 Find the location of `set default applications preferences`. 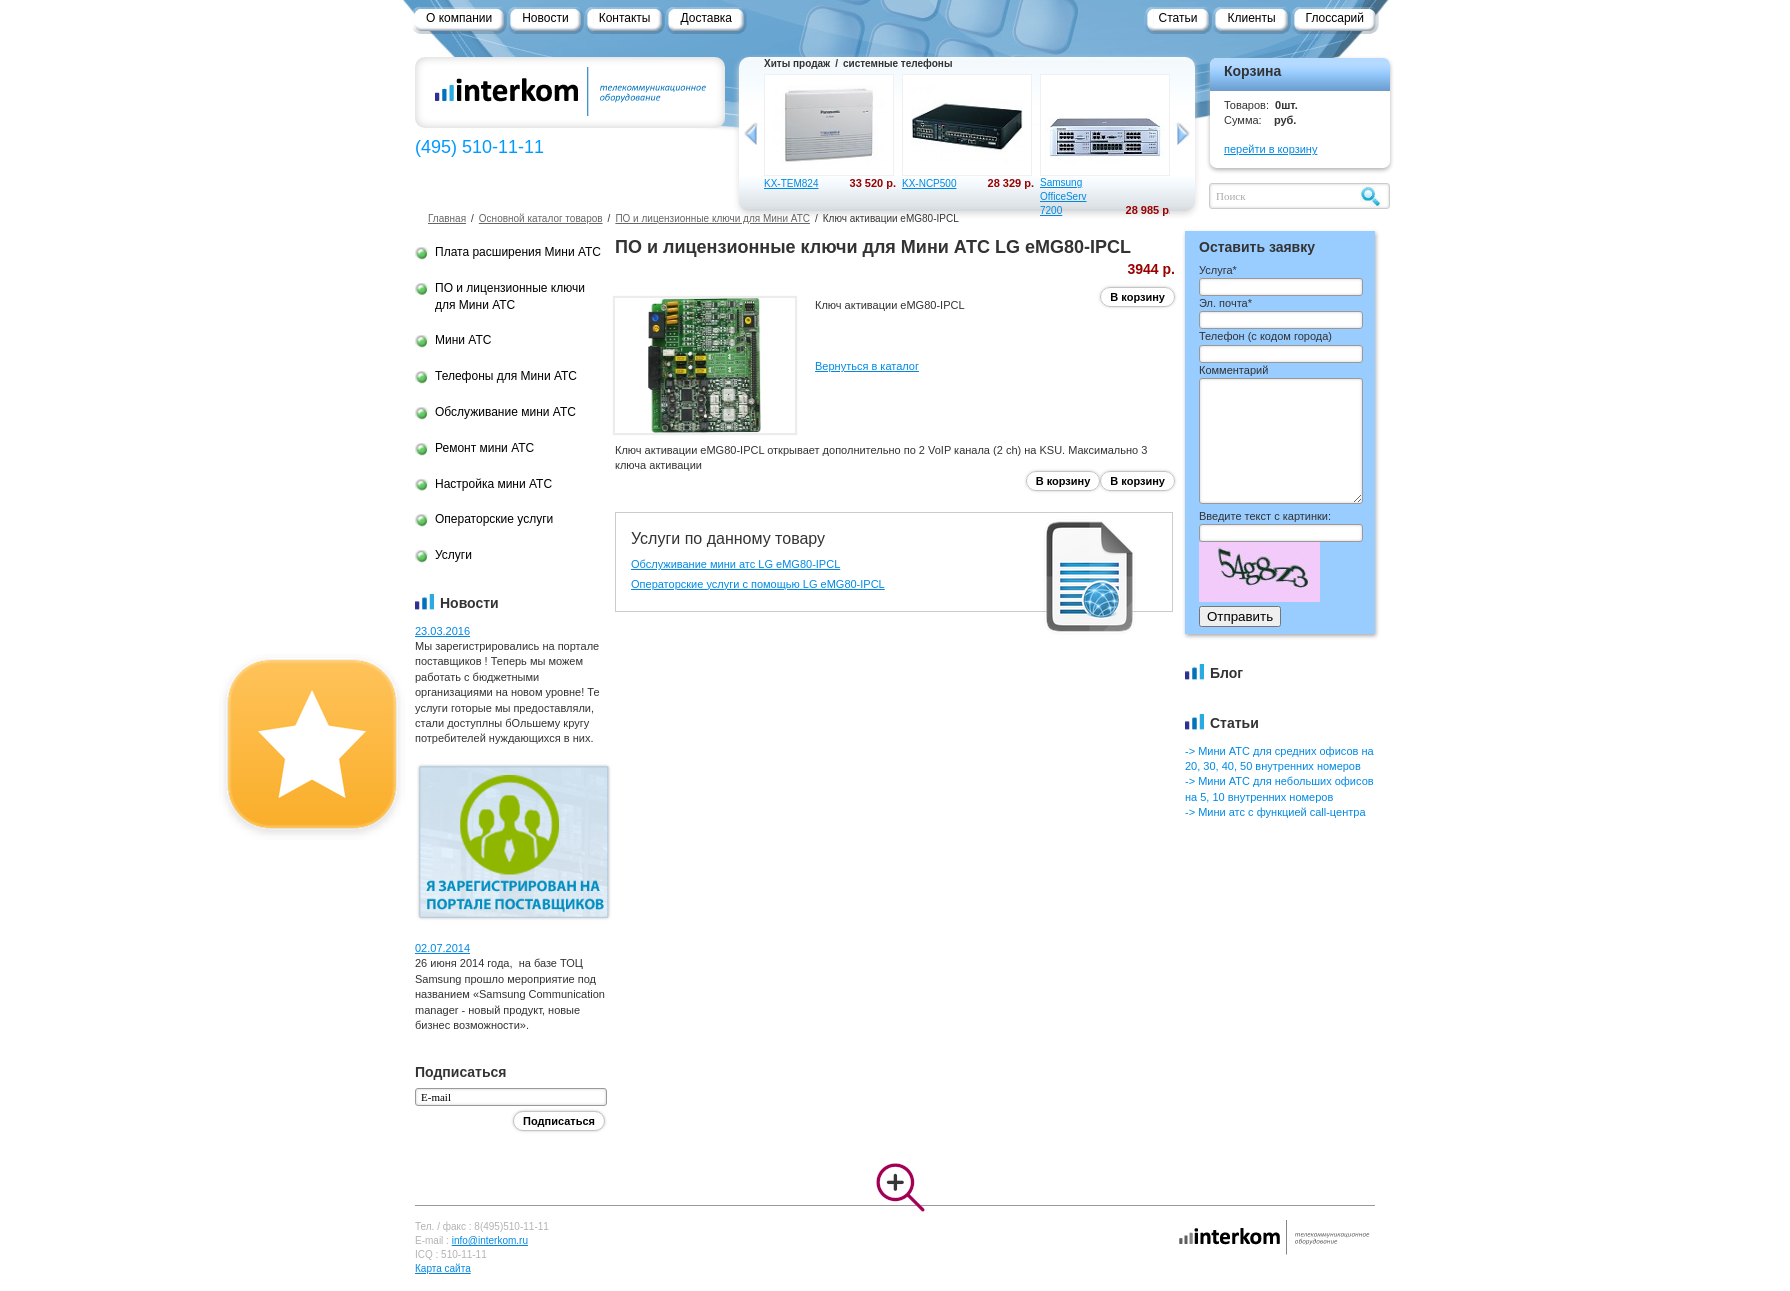

set default applications preferences is located at coordinates (312, 747).